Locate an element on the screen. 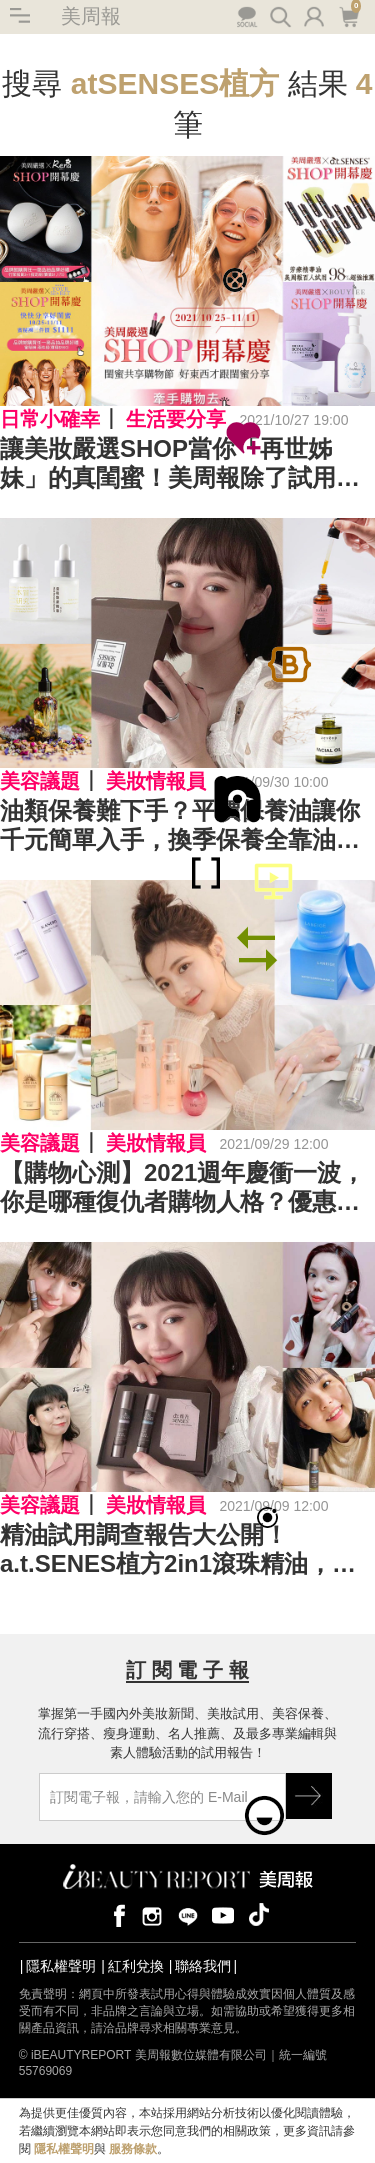  add an emoji or reaction is located at coordinates (264, 1815).